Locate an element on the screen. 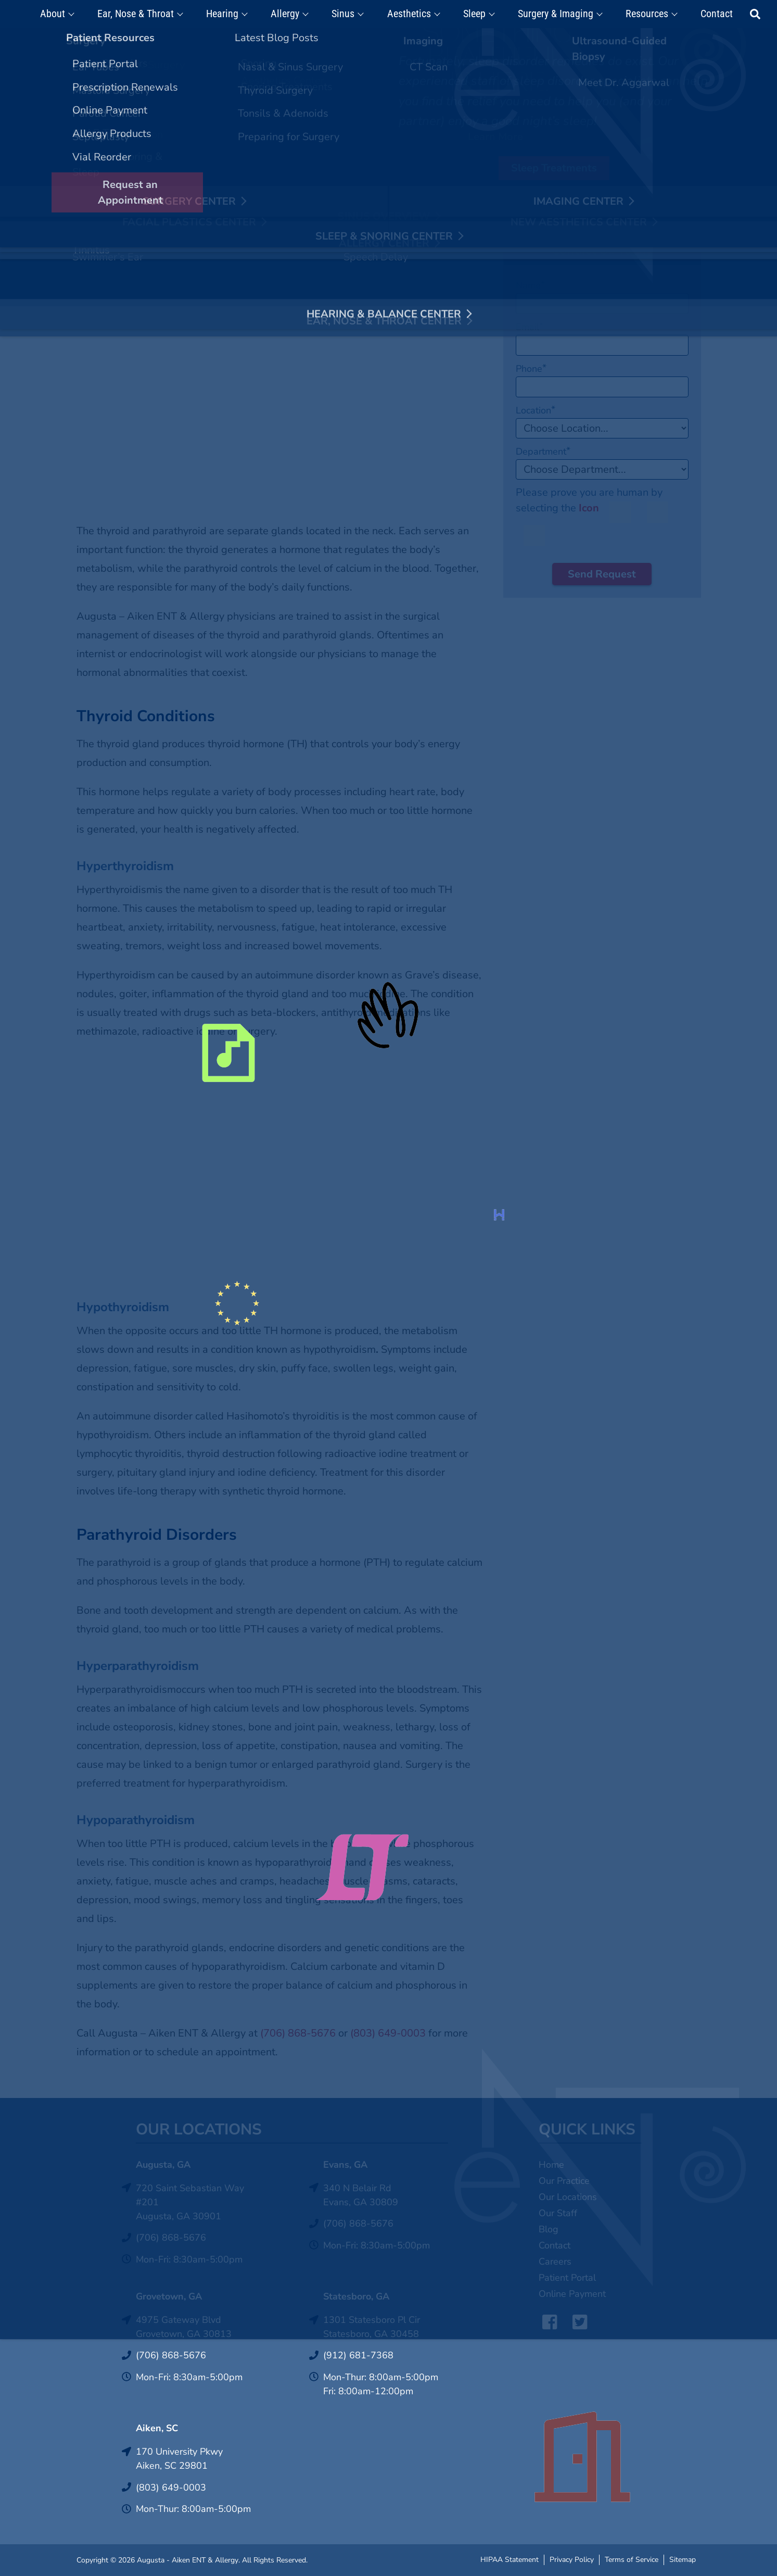 The image size is (777, 2576). open an audio or music file is located at coordinates (228, 1053).